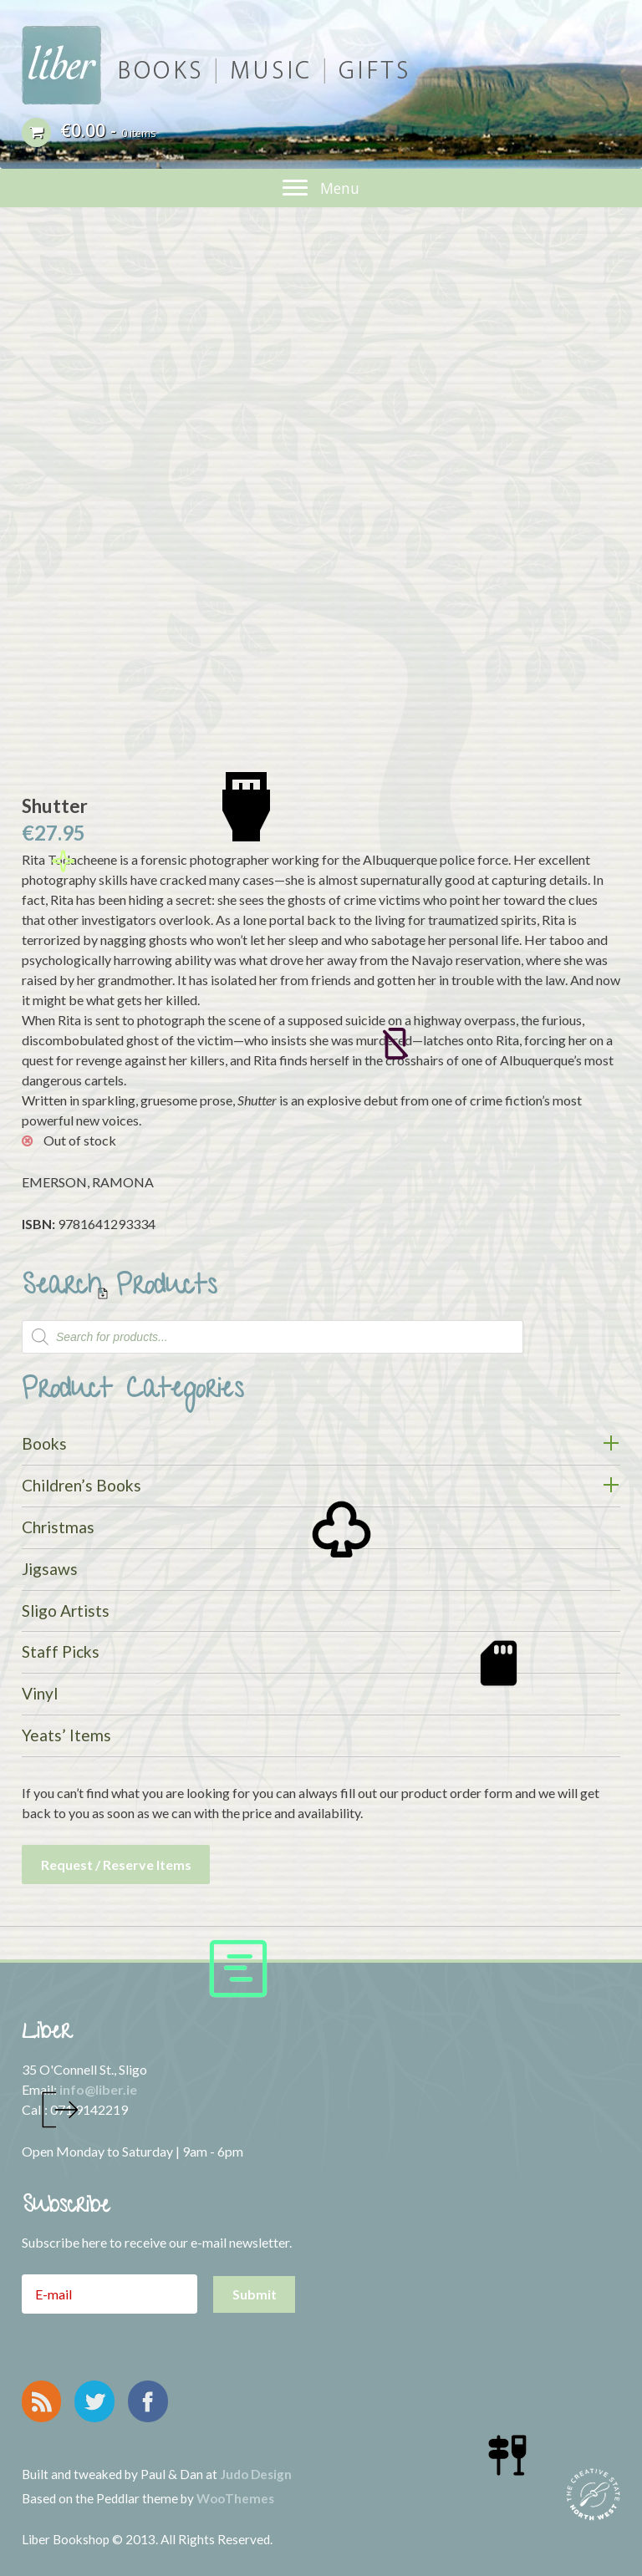  What do you see at coordinates (63, 861) in the screenshot?
I see `indicates AI-generated or enhanced content` at bounding box center [63, 861].